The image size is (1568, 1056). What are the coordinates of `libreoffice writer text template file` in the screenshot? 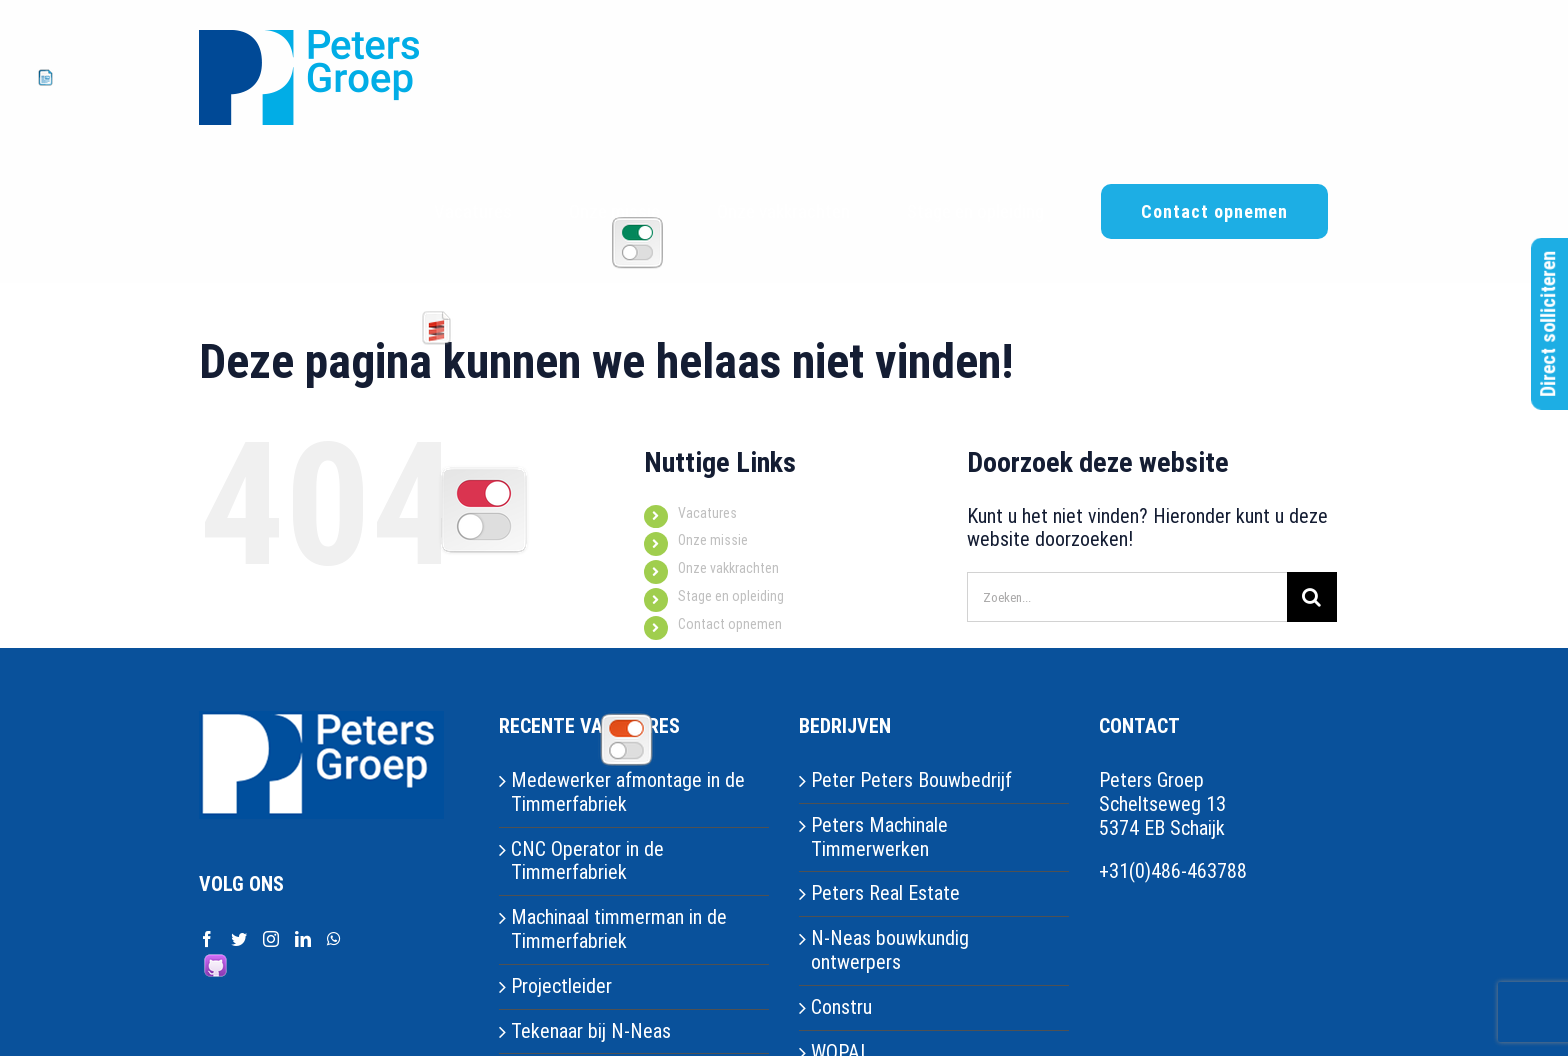 It's located at (45, 77).